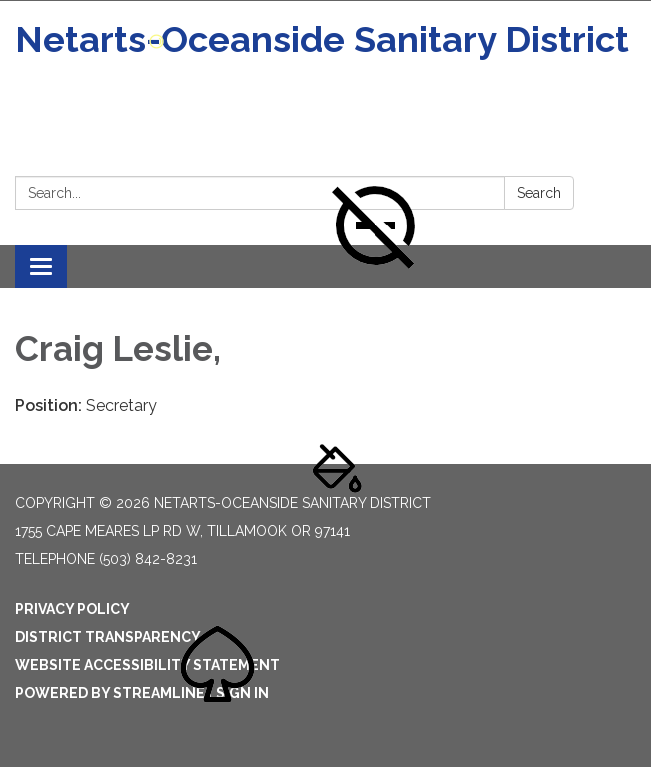 This screenshot has width=651, height=767. Describe the element at coordinates (156, 41) in the screenshot. I see `apply inner shadow effect to the right side` at that location.